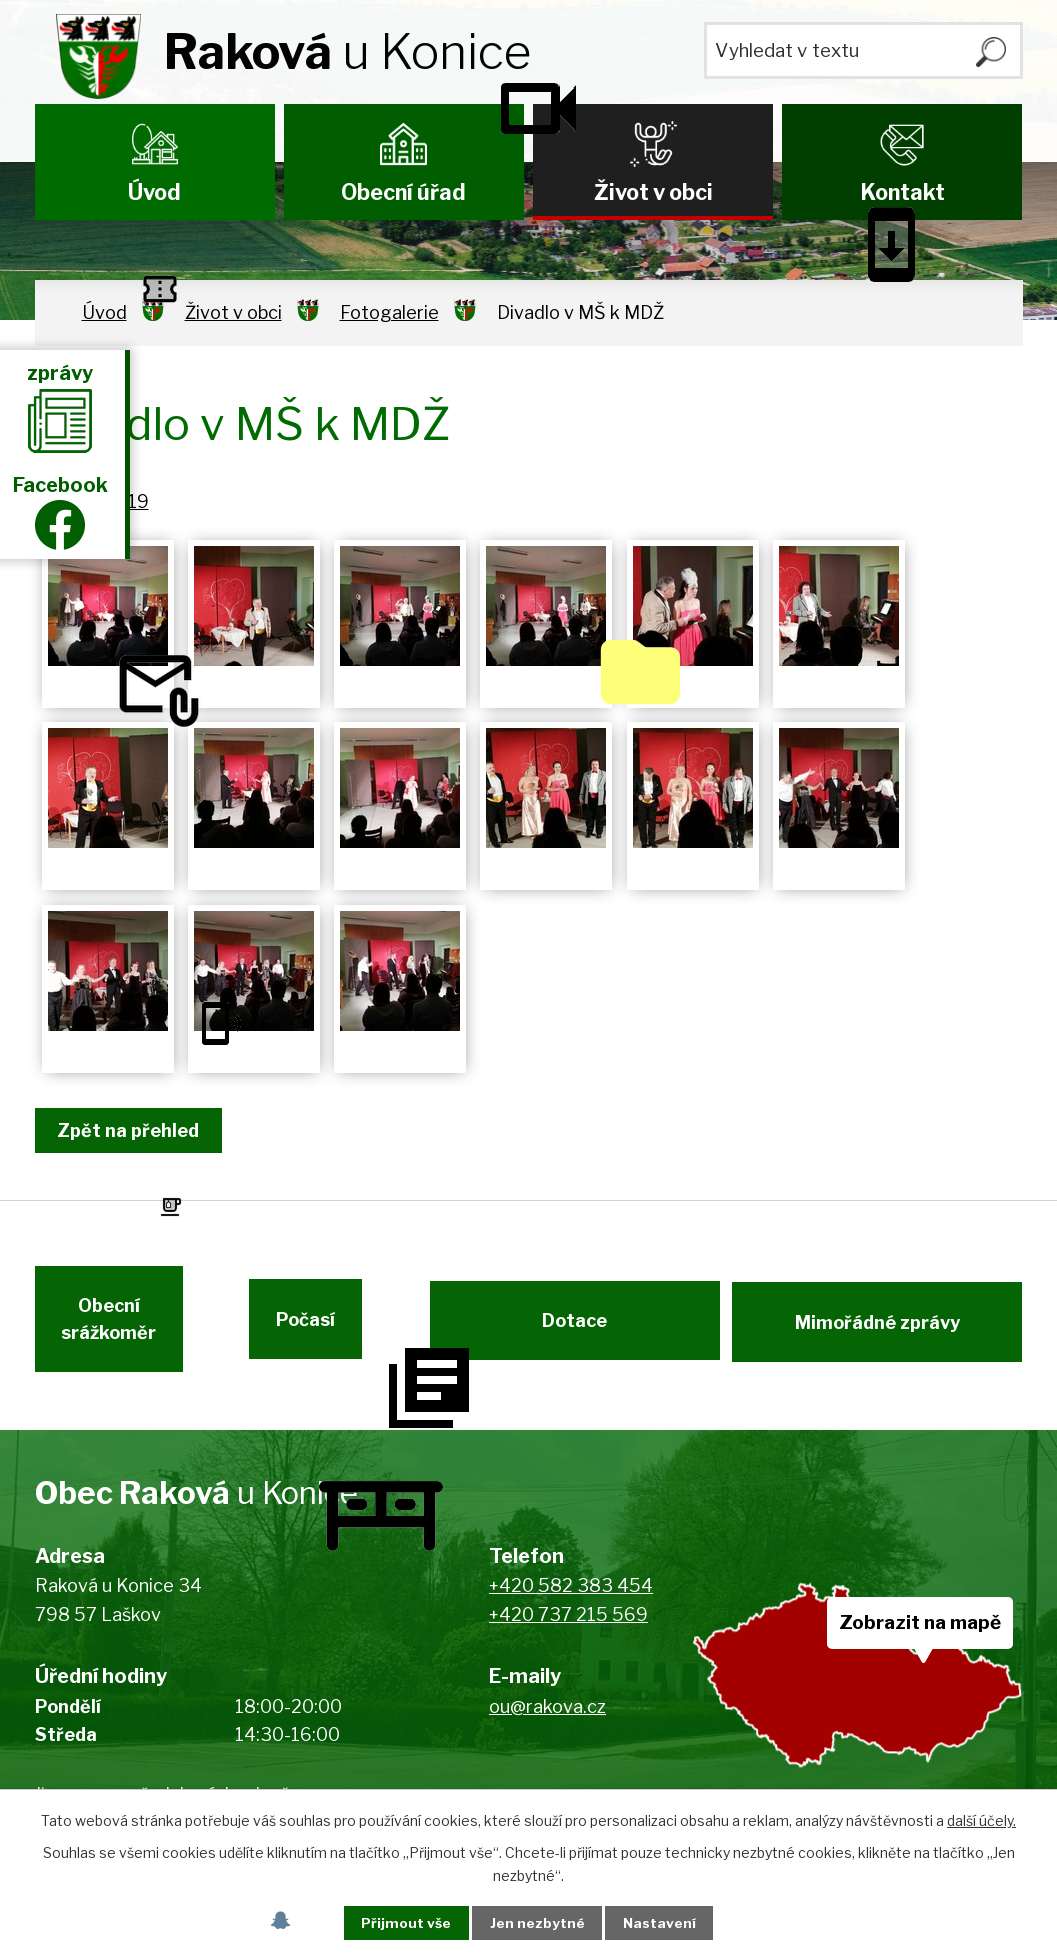  What do you see at coordinates (280, 1920) in the screenshot?
I see `open Snapchat app` at bounding box center [280, 1920].